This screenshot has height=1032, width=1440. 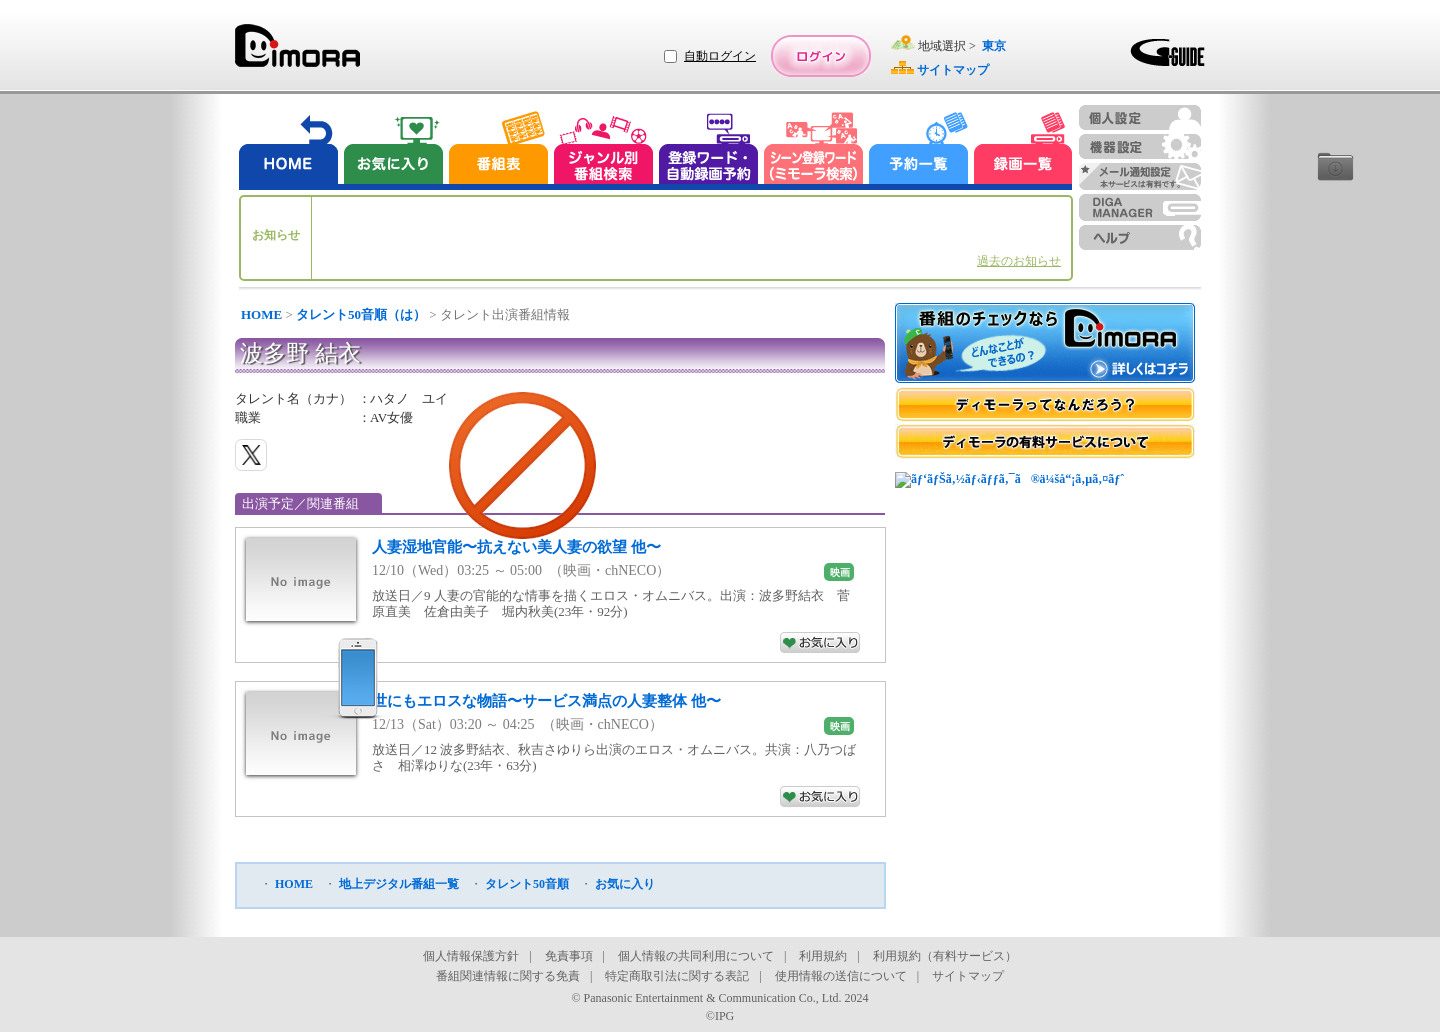 I want to click on iPhone 5s device connected to your system, so click(x=358, y=679).